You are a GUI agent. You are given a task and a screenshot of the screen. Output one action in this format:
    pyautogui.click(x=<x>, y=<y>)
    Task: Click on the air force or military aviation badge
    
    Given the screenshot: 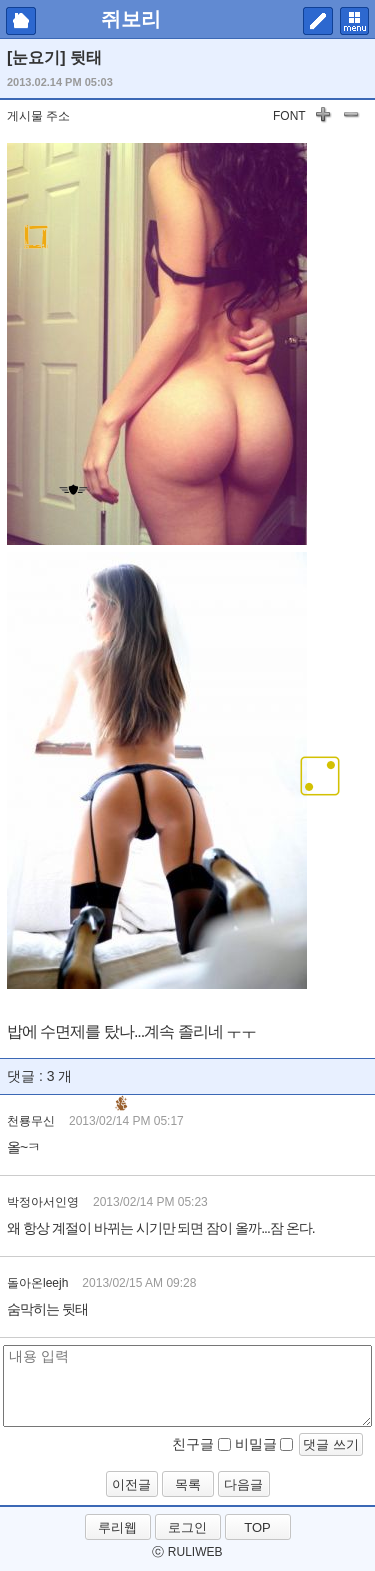 What is the action you would take?
    pyautogui.click(x=73, y=489)
    